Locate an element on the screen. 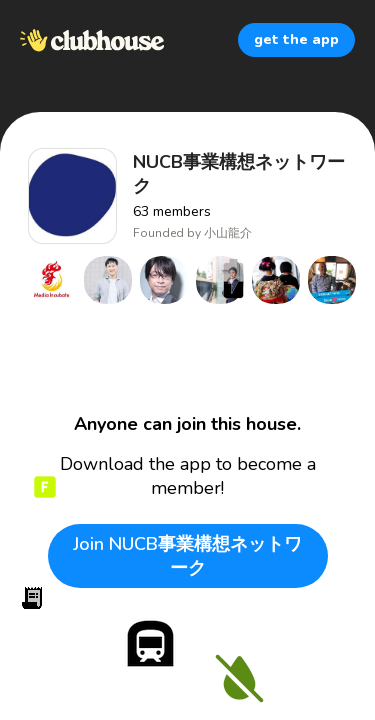 The width and height of the screenshot is (375, 720). disable water or liquid detection is located at coordinates (239, 678).